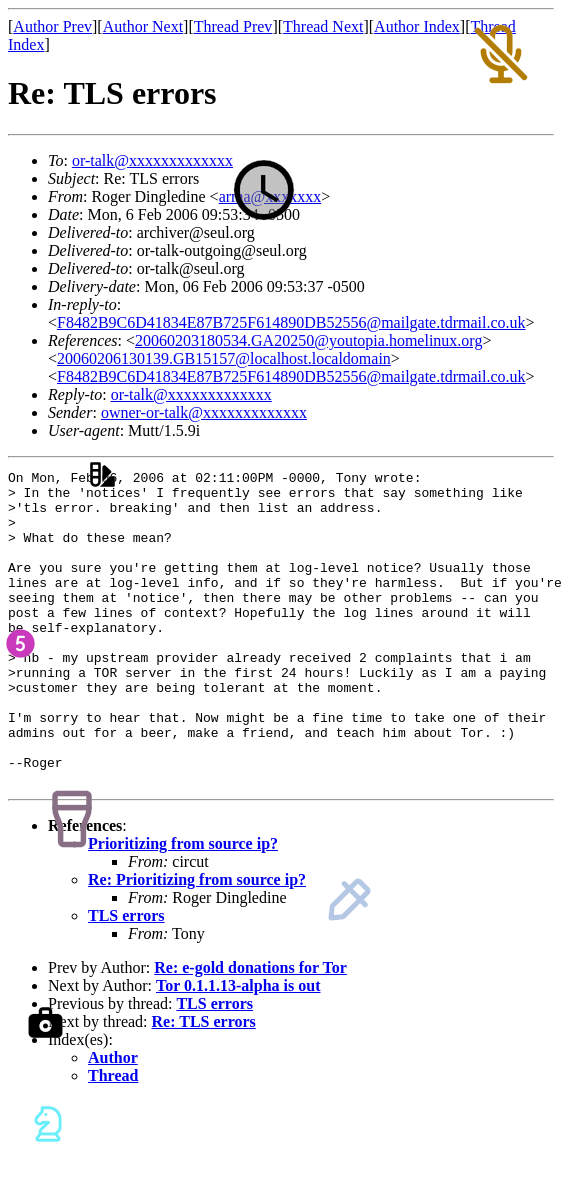  I want to click on indicates step 5 in a multi-step process, so click(20, 643).